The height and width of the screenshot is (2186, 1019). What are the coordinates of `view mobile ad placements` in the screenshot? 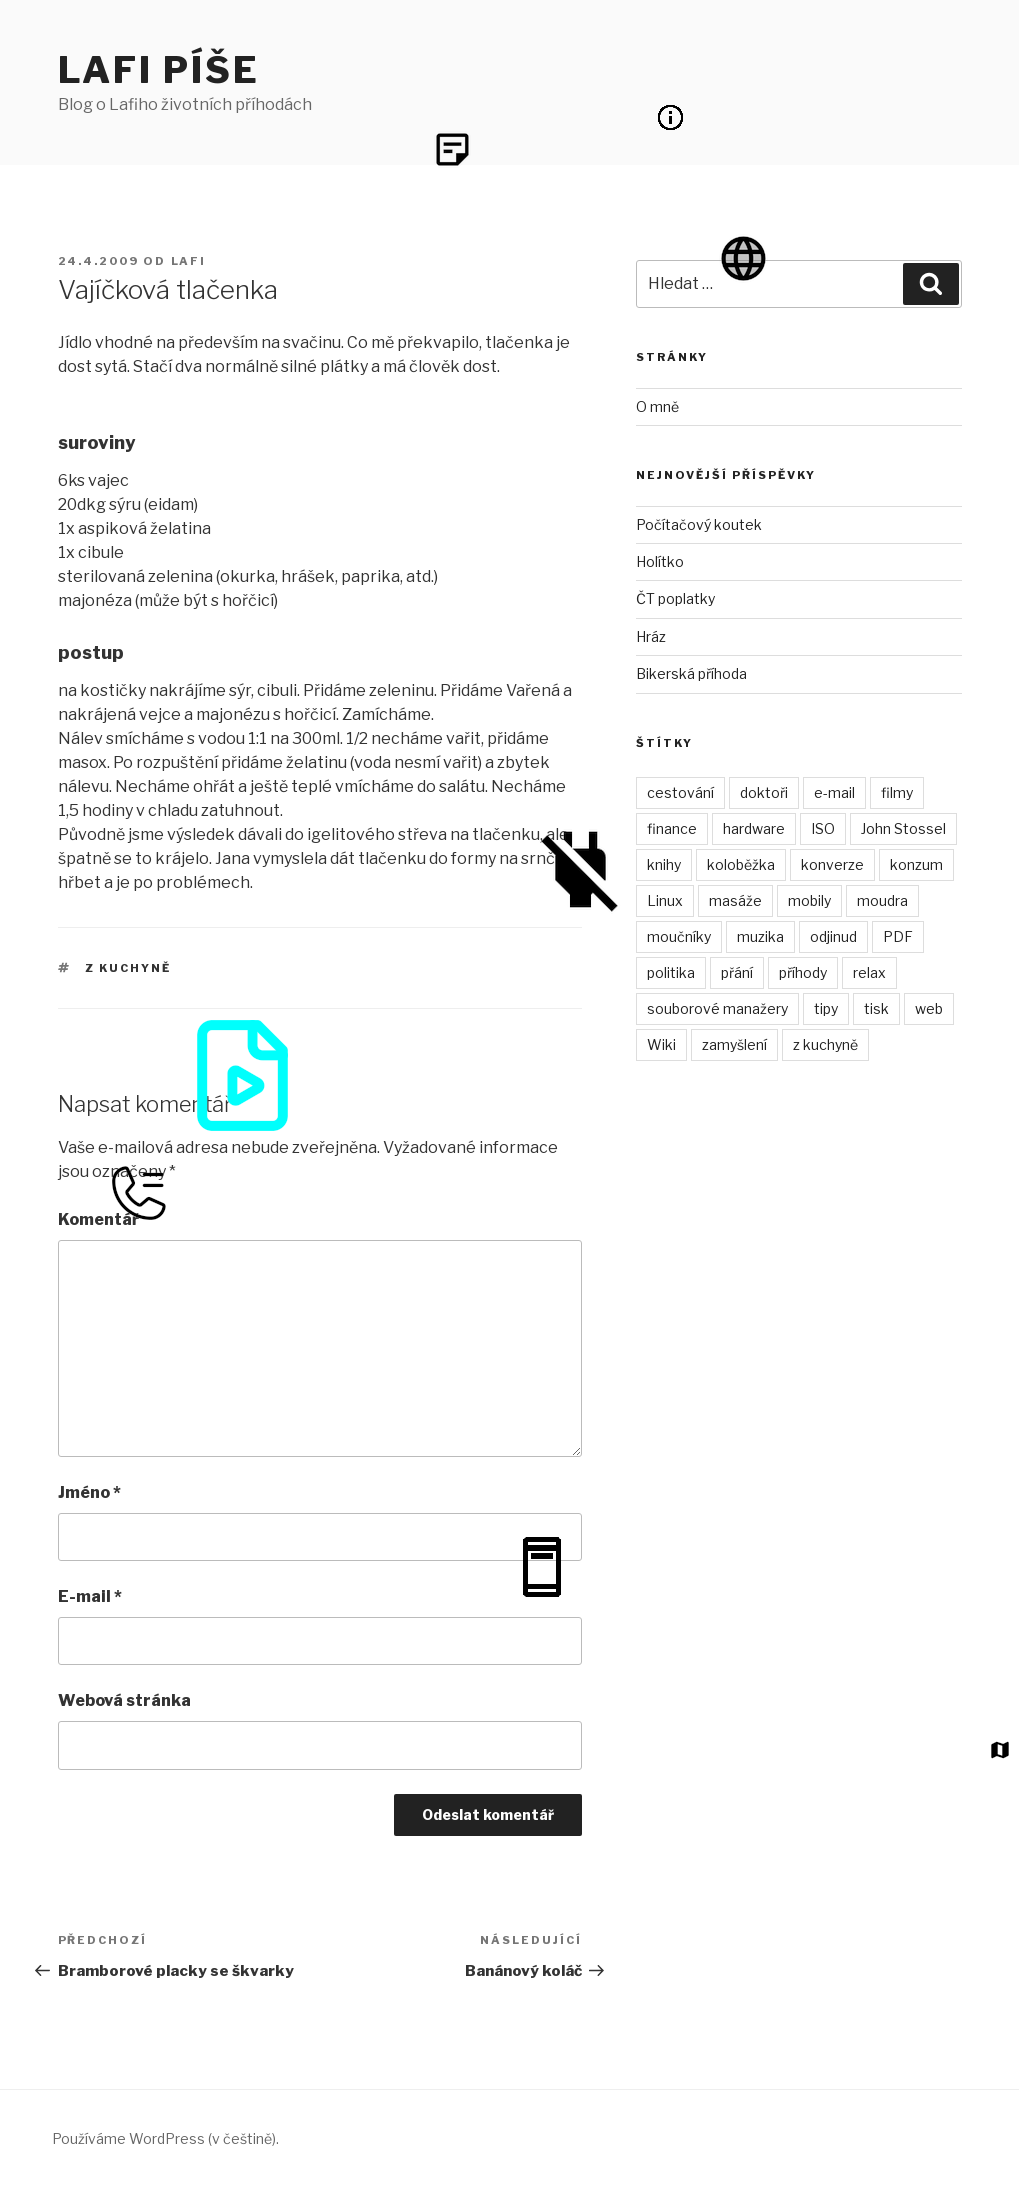 It's located at (542, 1567).